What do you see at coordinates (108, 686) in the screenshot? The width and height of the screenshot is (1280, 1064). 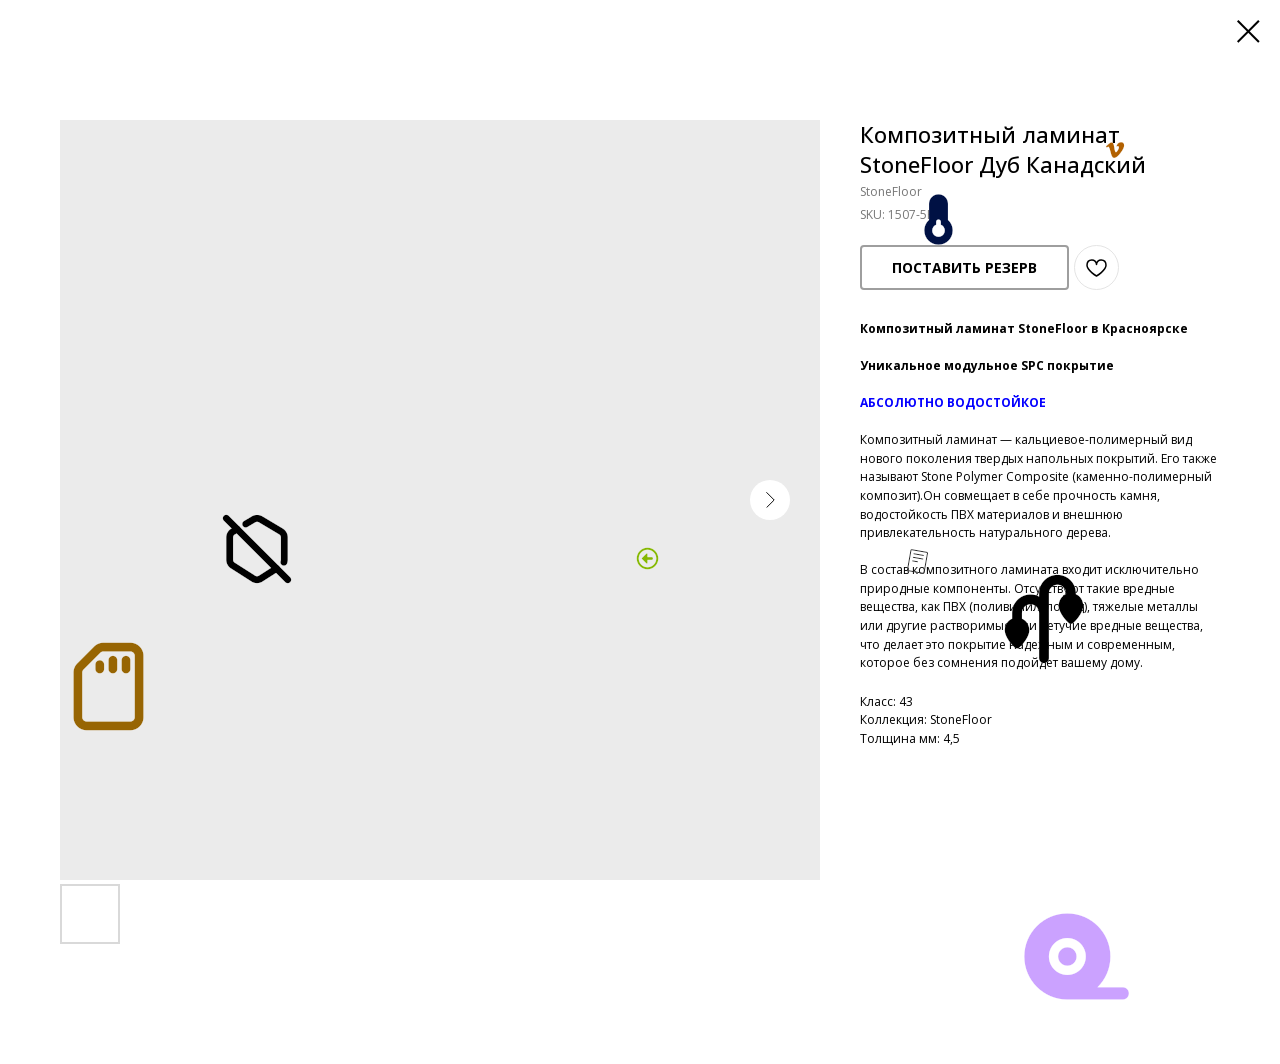 I see `access sd card storage` at bounding box center [108, 686].